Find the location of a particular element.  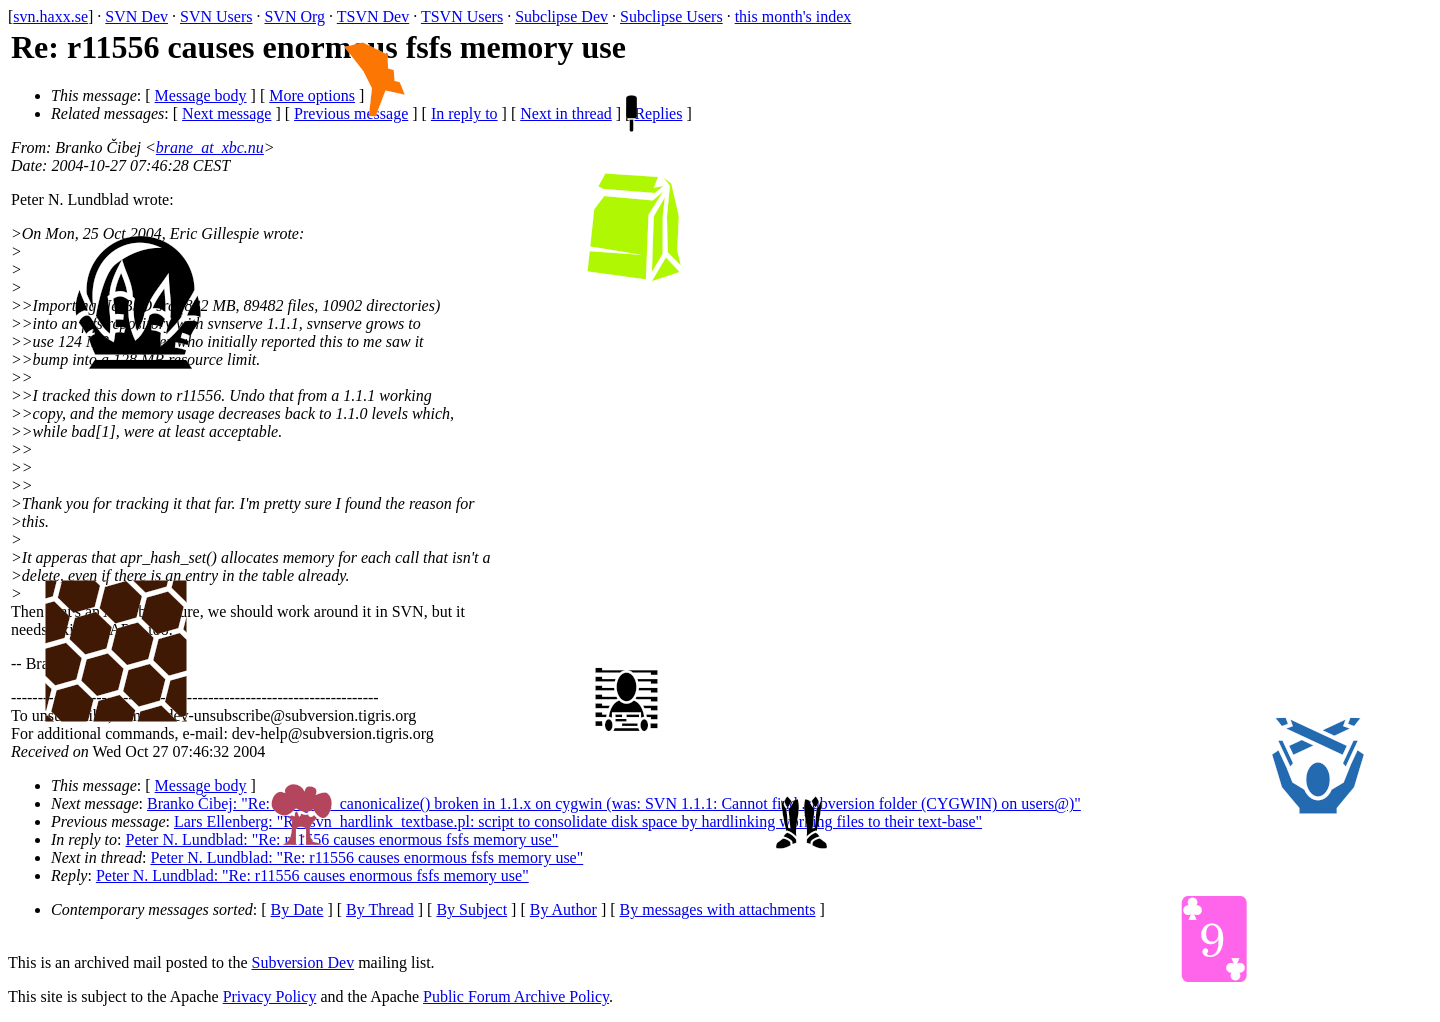

select ice pop or popsicle treat is located at coordinates (631, 113).